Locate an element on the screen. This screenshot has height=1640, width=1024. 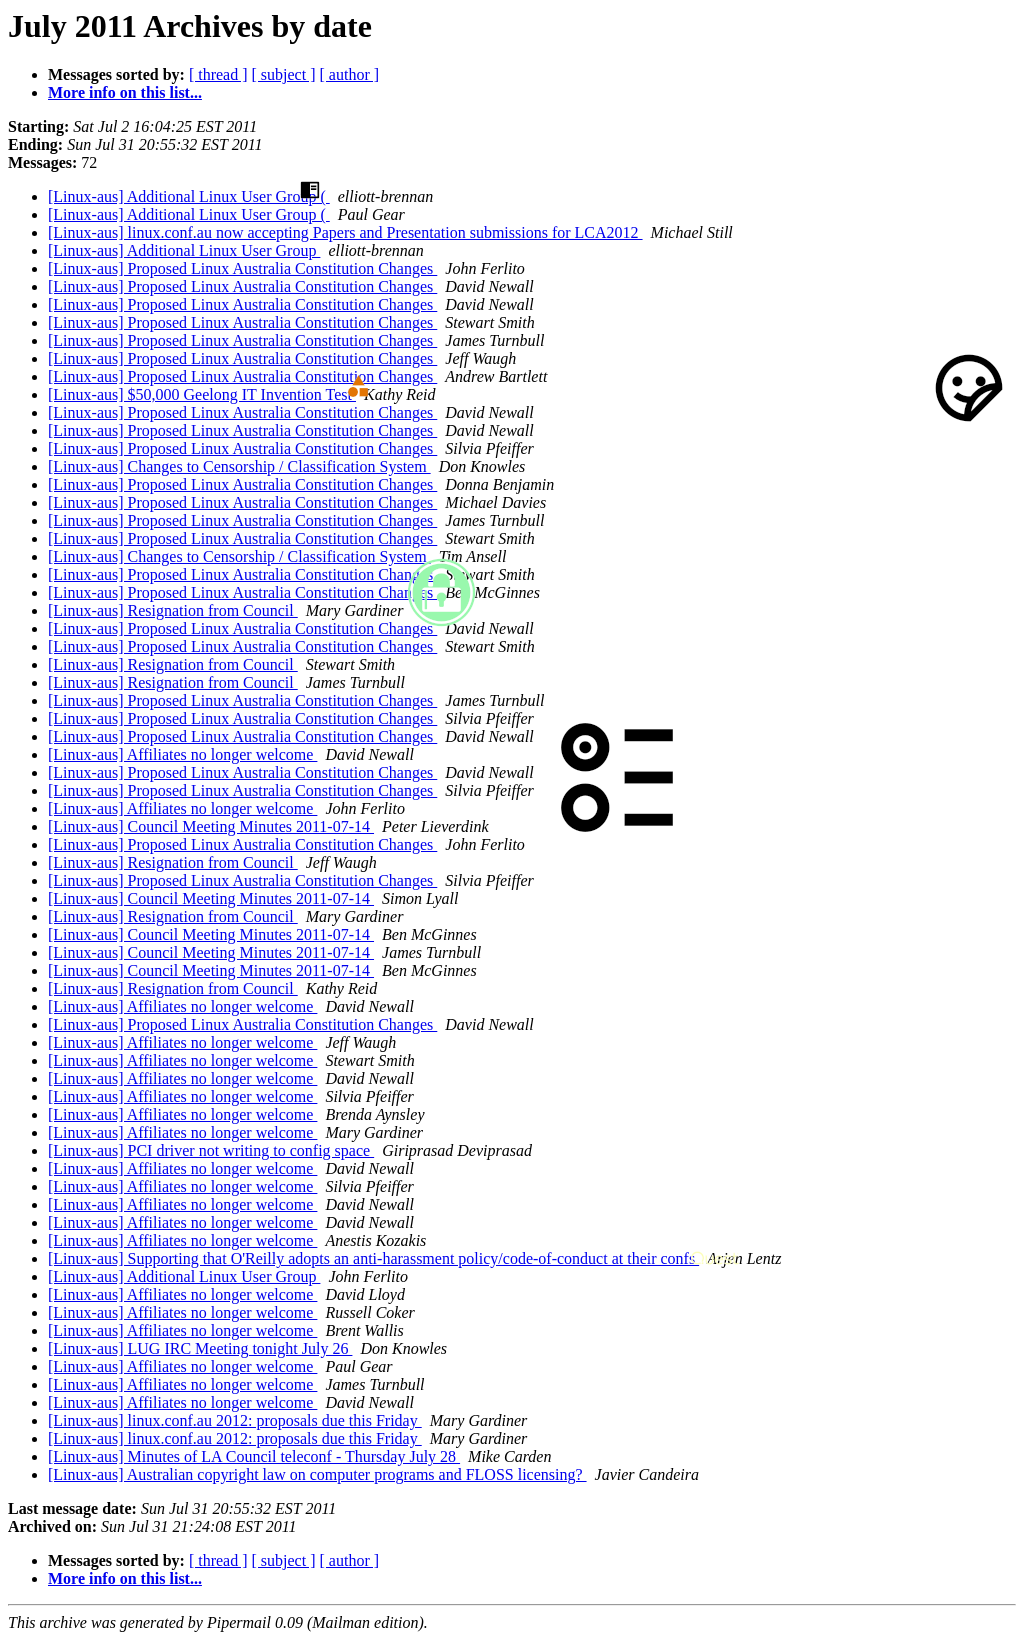
Quest software or services branding is located at coordinates (715, 1258).